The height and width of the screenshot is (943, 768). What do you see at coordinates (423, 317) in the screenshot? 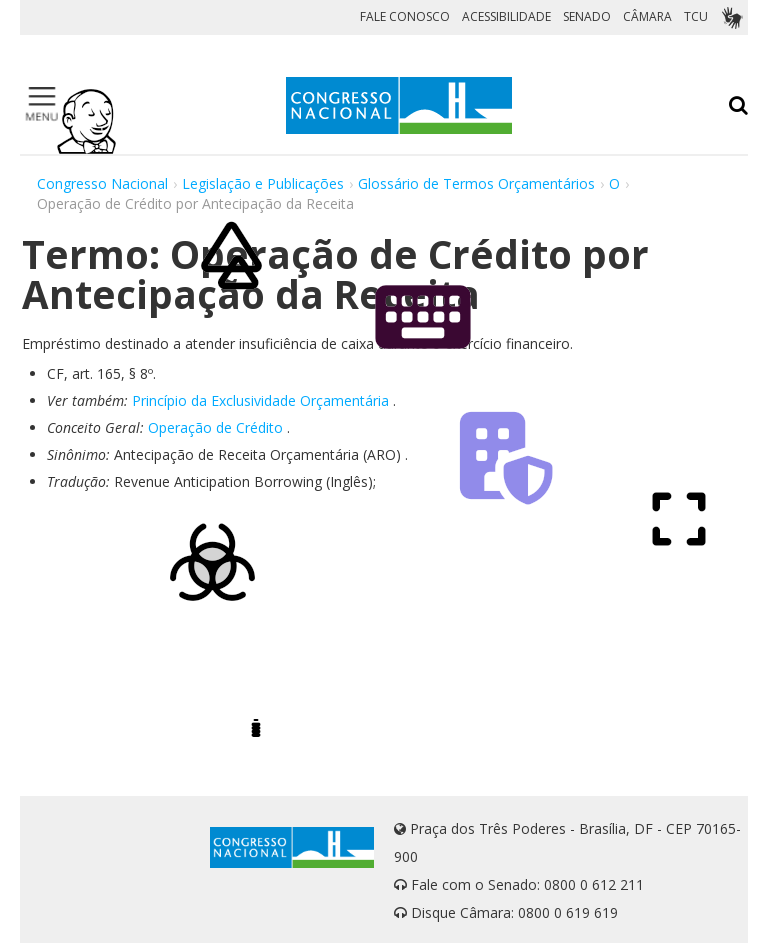
I see `open the on-screen keyboard` at bounding box center [423, 317].